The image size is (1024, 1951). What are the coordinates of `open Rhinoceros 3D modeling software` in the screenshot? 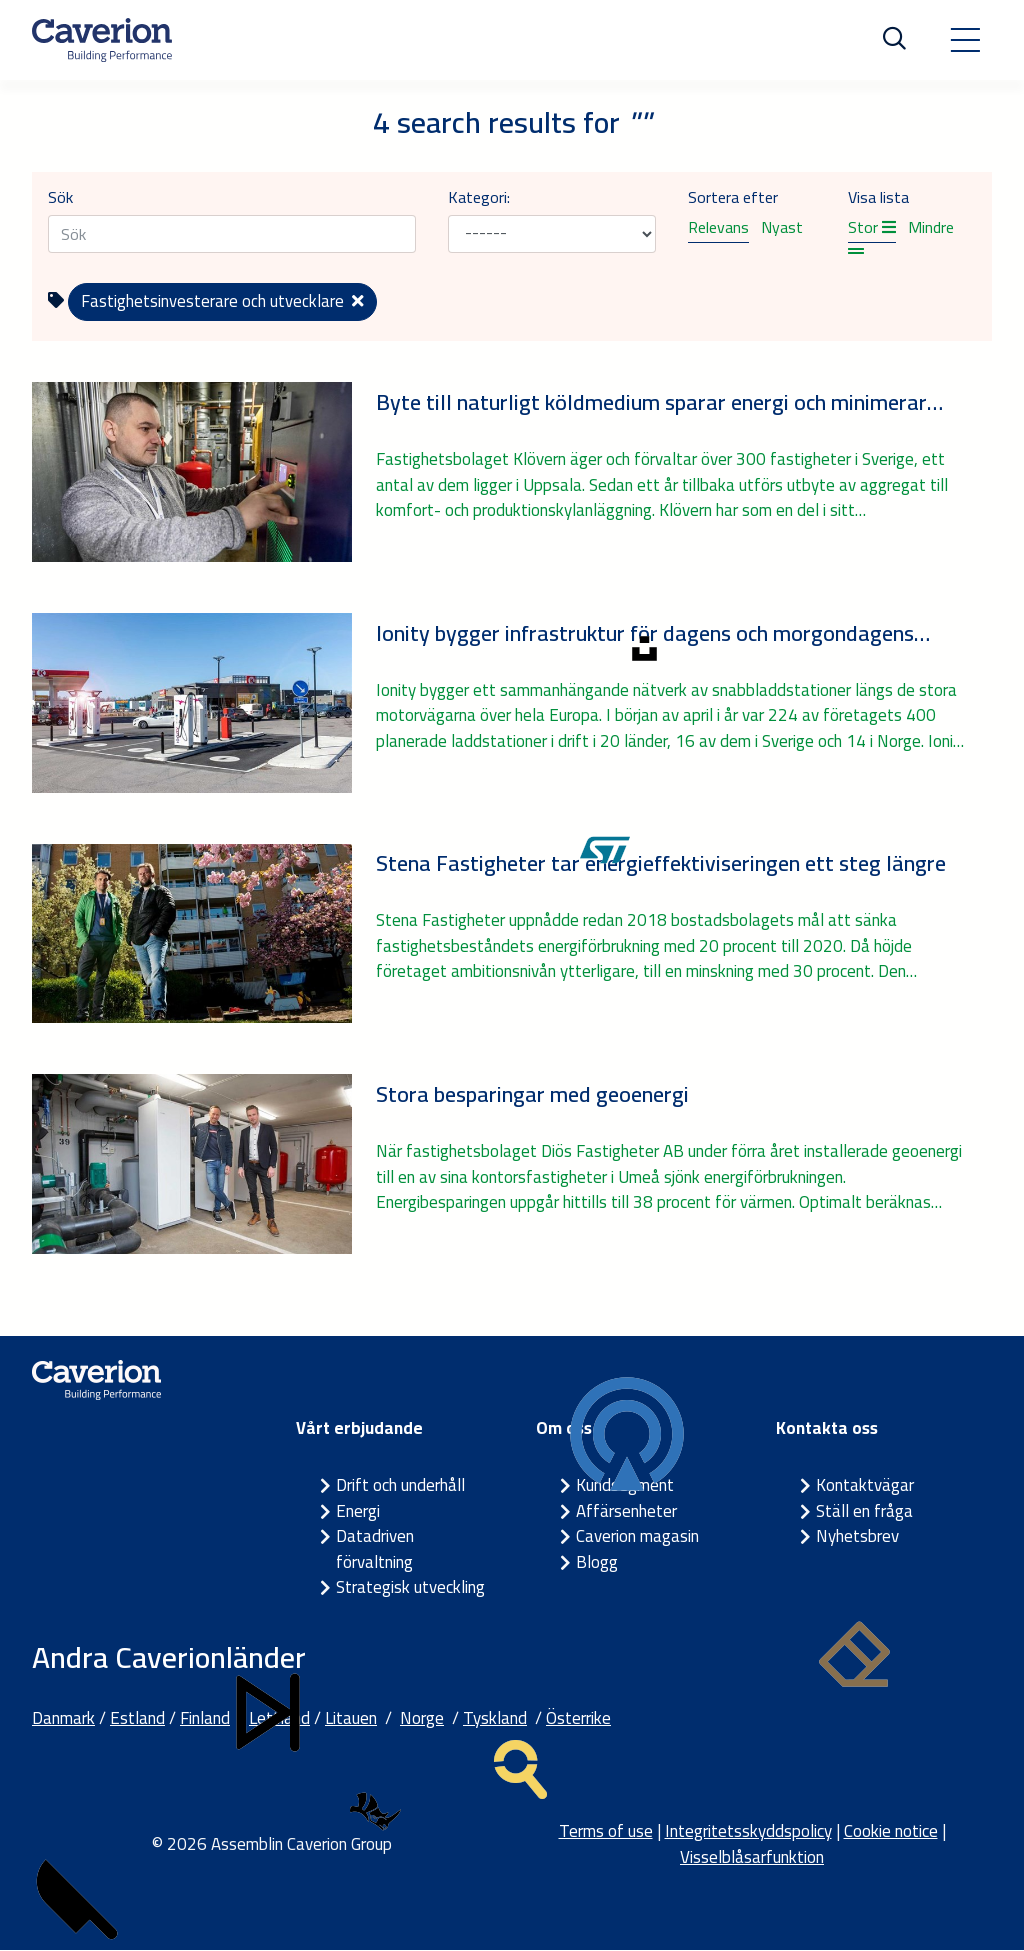 It's located at (375, 1811).